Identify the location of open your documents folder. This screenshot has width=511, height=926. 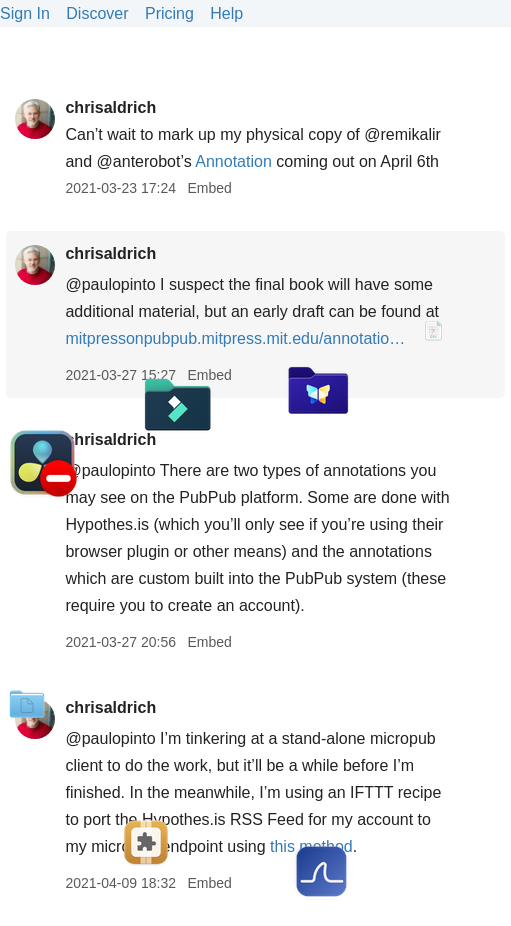
(27, 704).